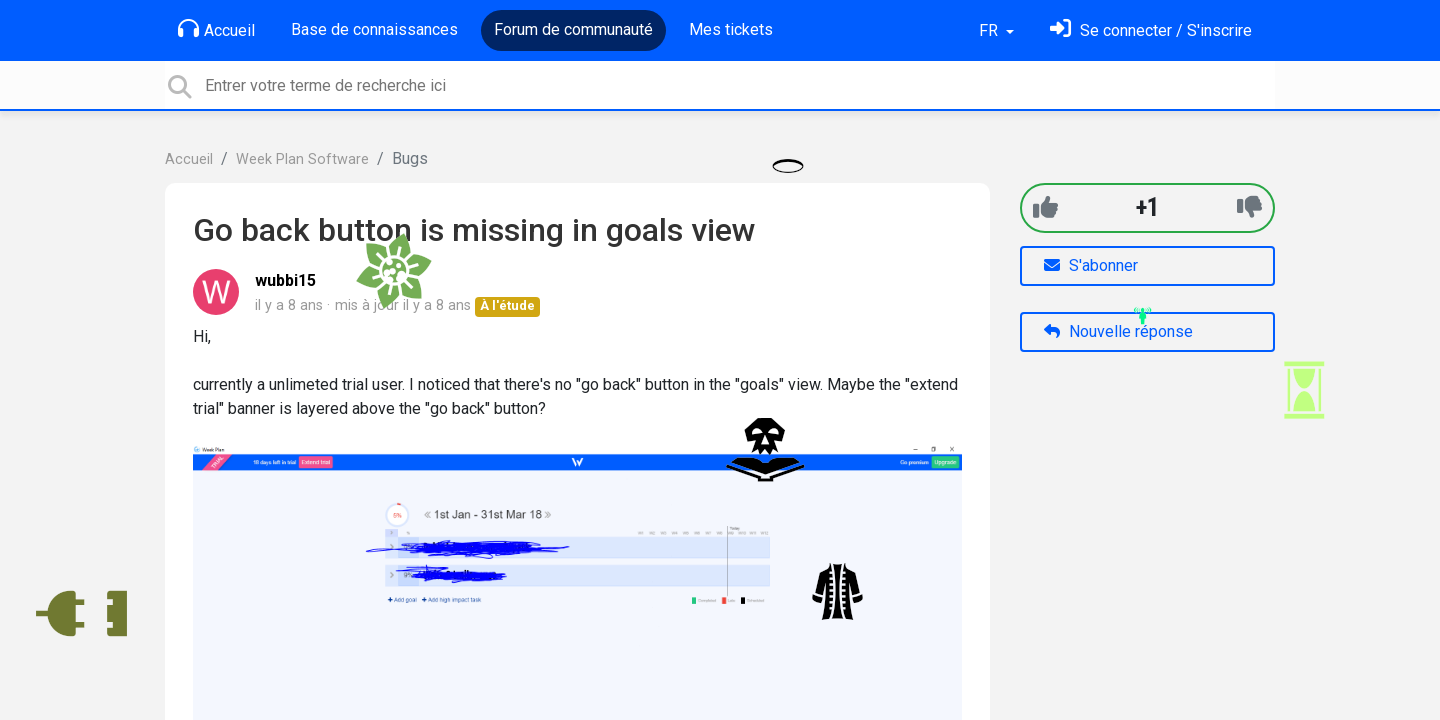  What do you see at coordinates (765, 452) in the screenshot?
I see `view death note or cursed book item in game inventory` at bounding box center [765, 452].